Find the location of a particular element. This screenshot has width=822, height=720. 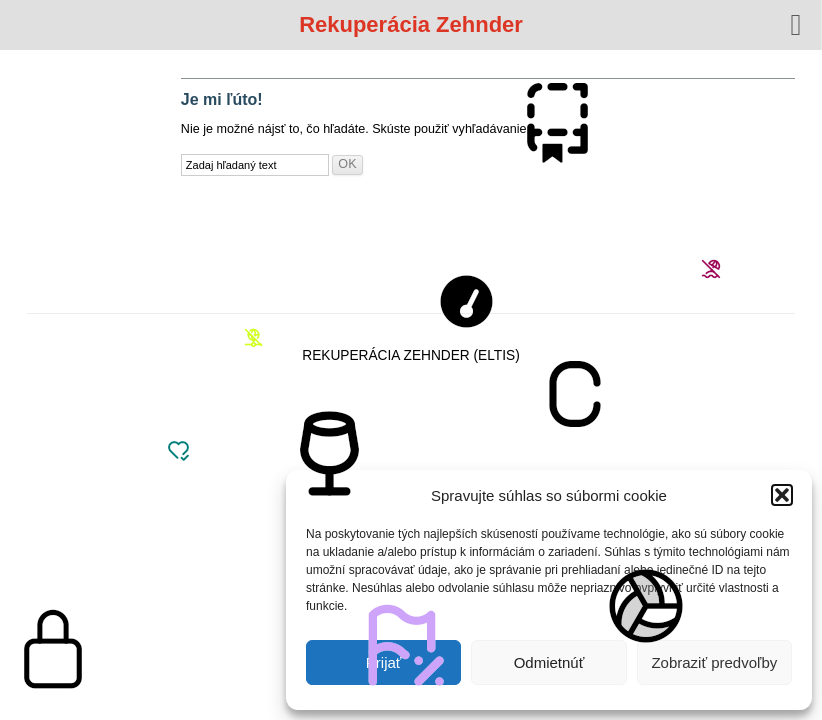

create a new repository from template is located at coordinates (557, 123).